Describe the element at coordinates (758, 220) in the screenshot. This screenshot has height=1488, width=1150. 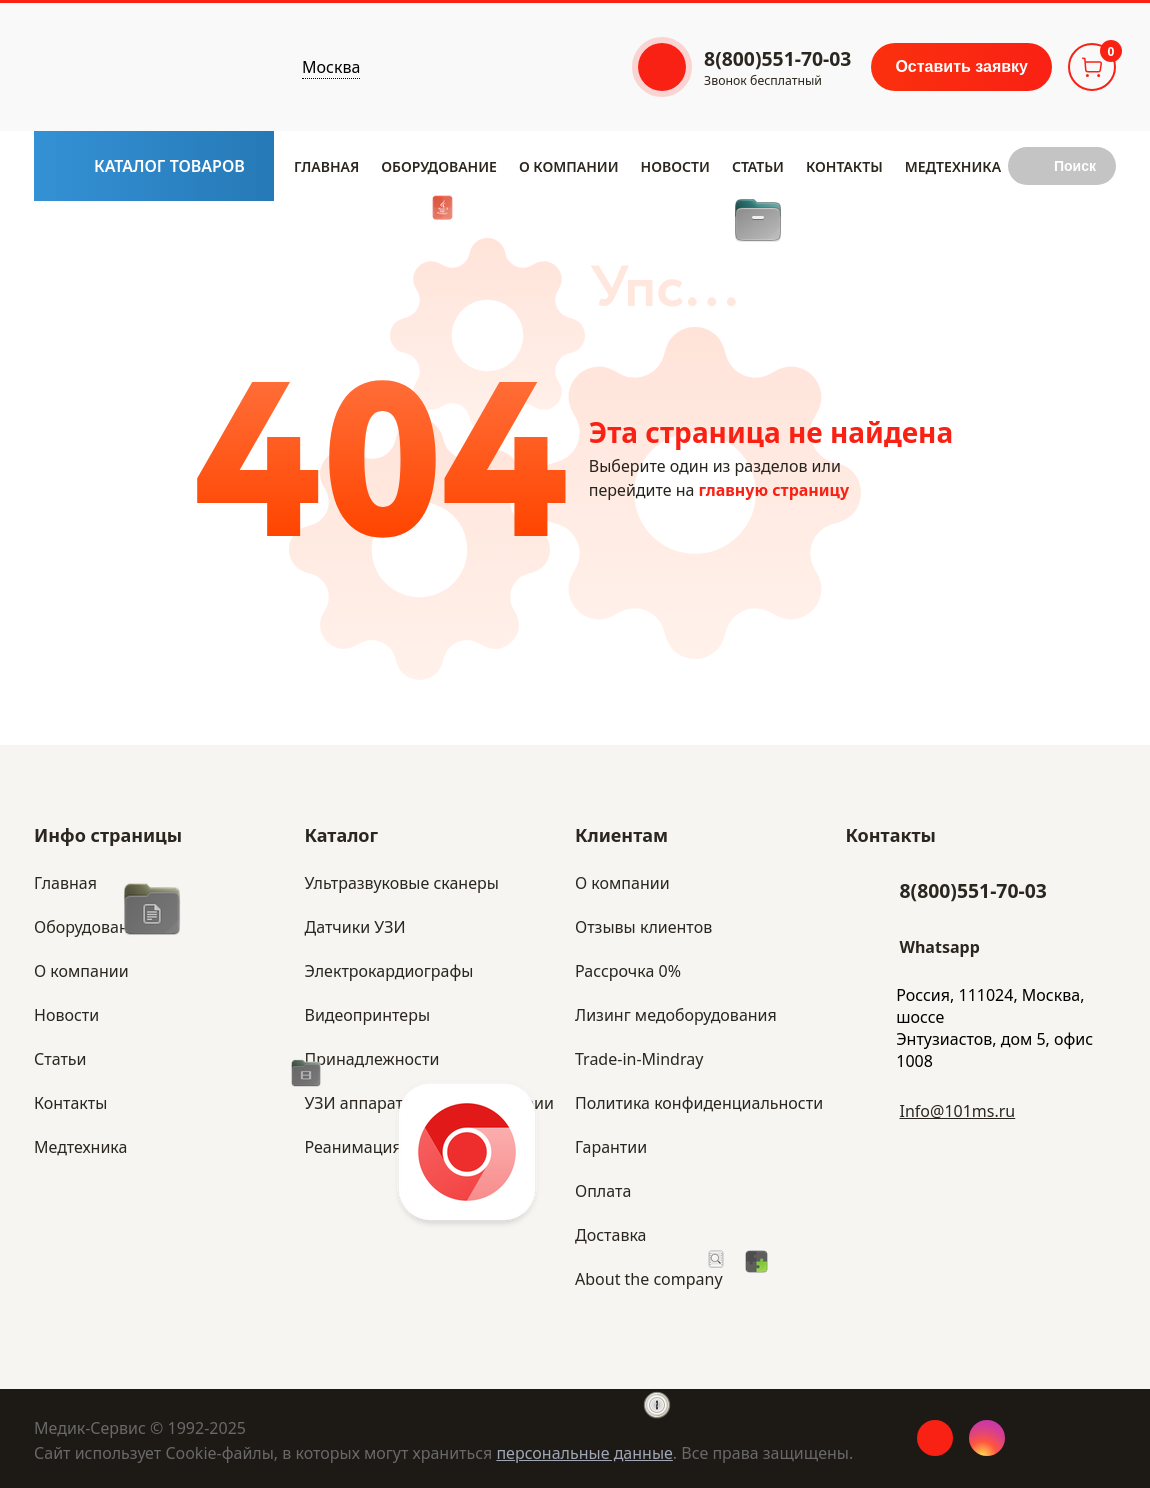
I see `open the nautilus file manager` at that location.